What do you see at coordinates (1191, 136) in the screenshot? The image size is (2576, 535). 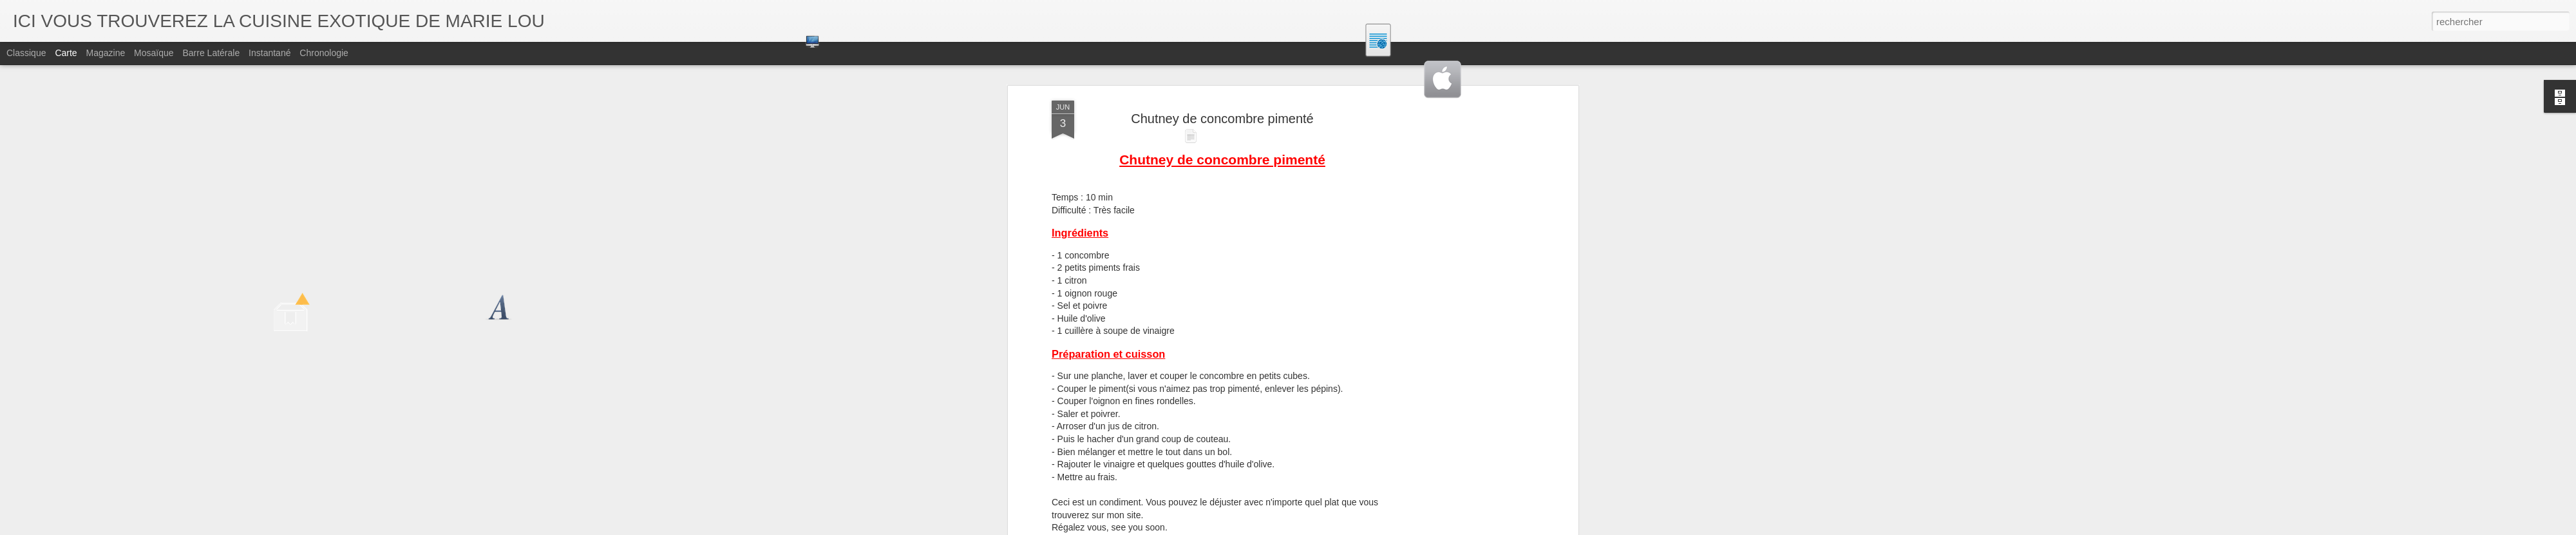 I see `a windows ini configuration file associated with wine` at bounding box center [1191, 136].